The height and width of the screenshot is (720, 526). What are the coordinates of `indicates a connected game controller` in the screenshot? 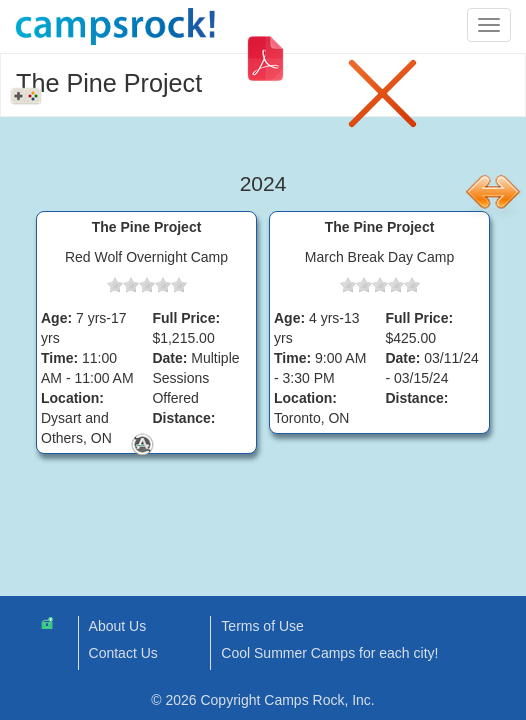 It's located at (26, 96).